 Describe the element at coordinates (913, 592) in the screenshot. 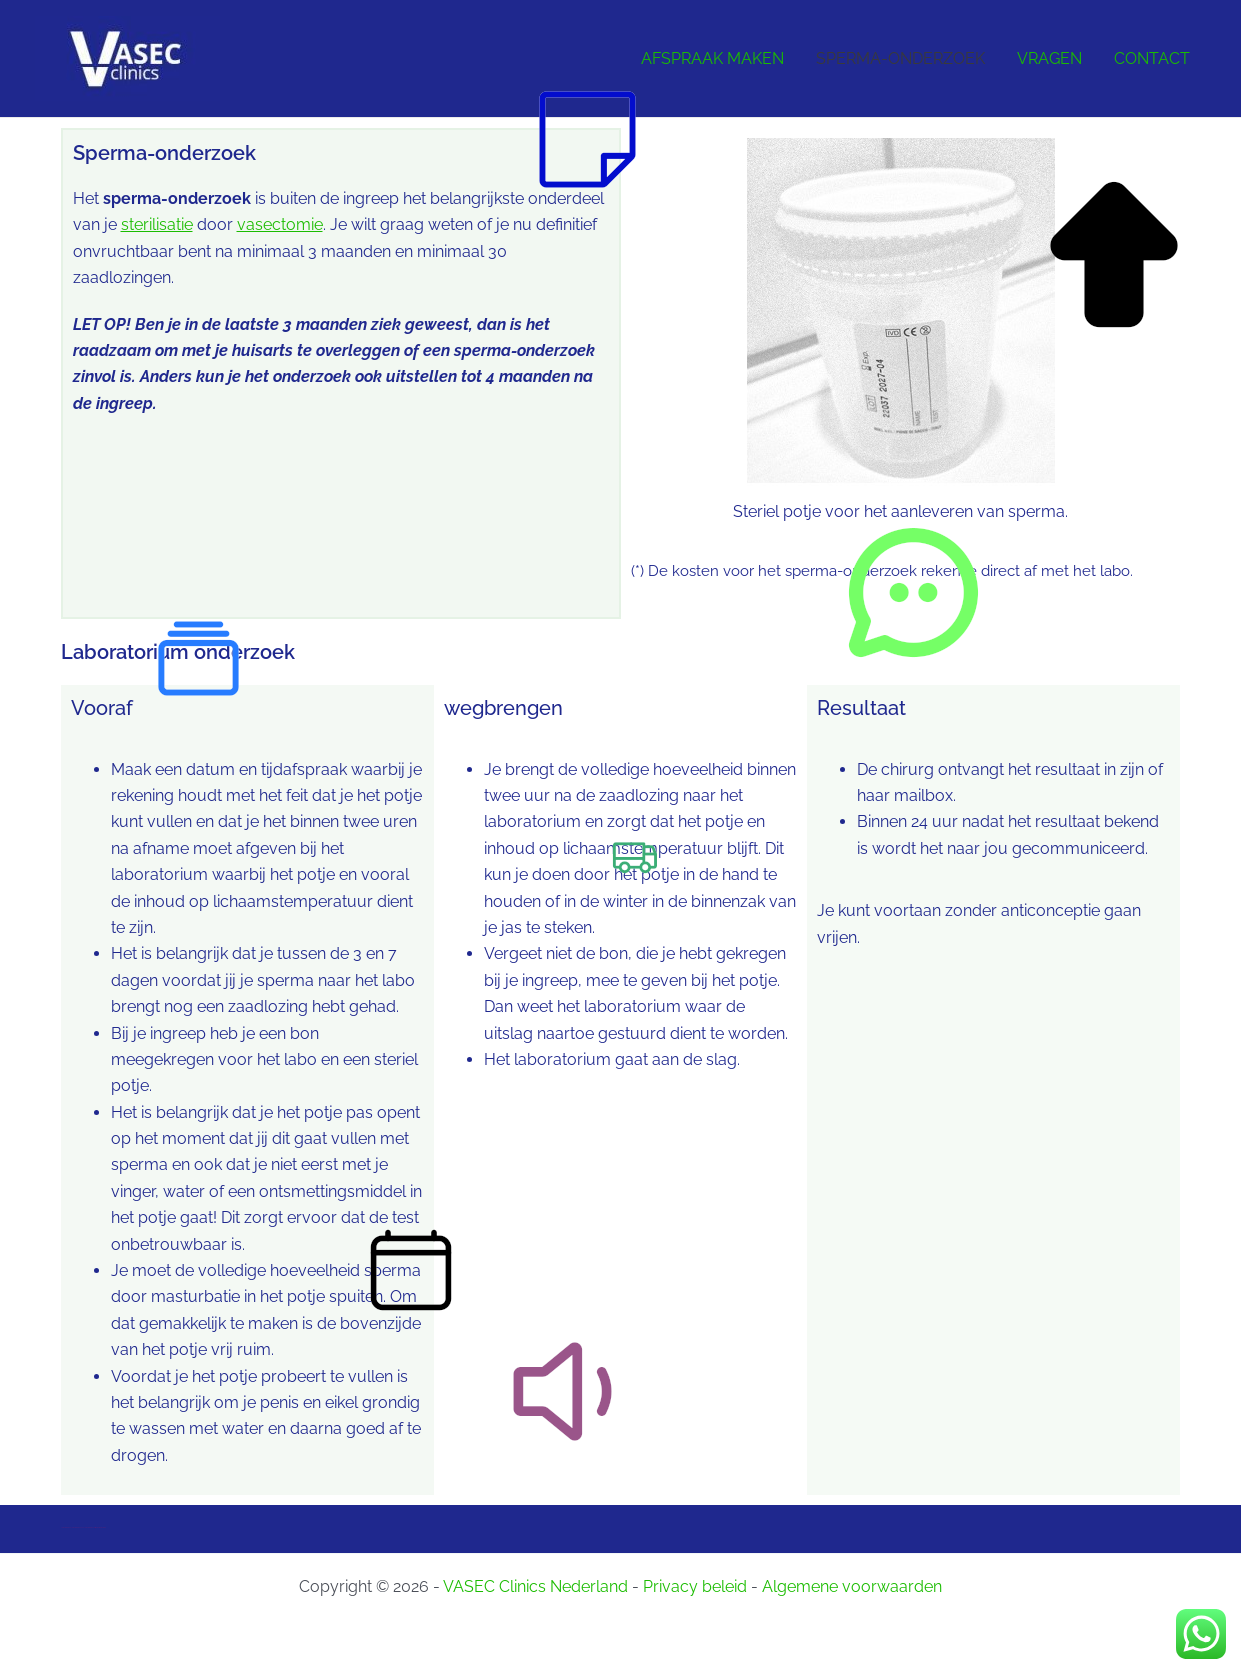

I see `open messaging or chat` at that location.